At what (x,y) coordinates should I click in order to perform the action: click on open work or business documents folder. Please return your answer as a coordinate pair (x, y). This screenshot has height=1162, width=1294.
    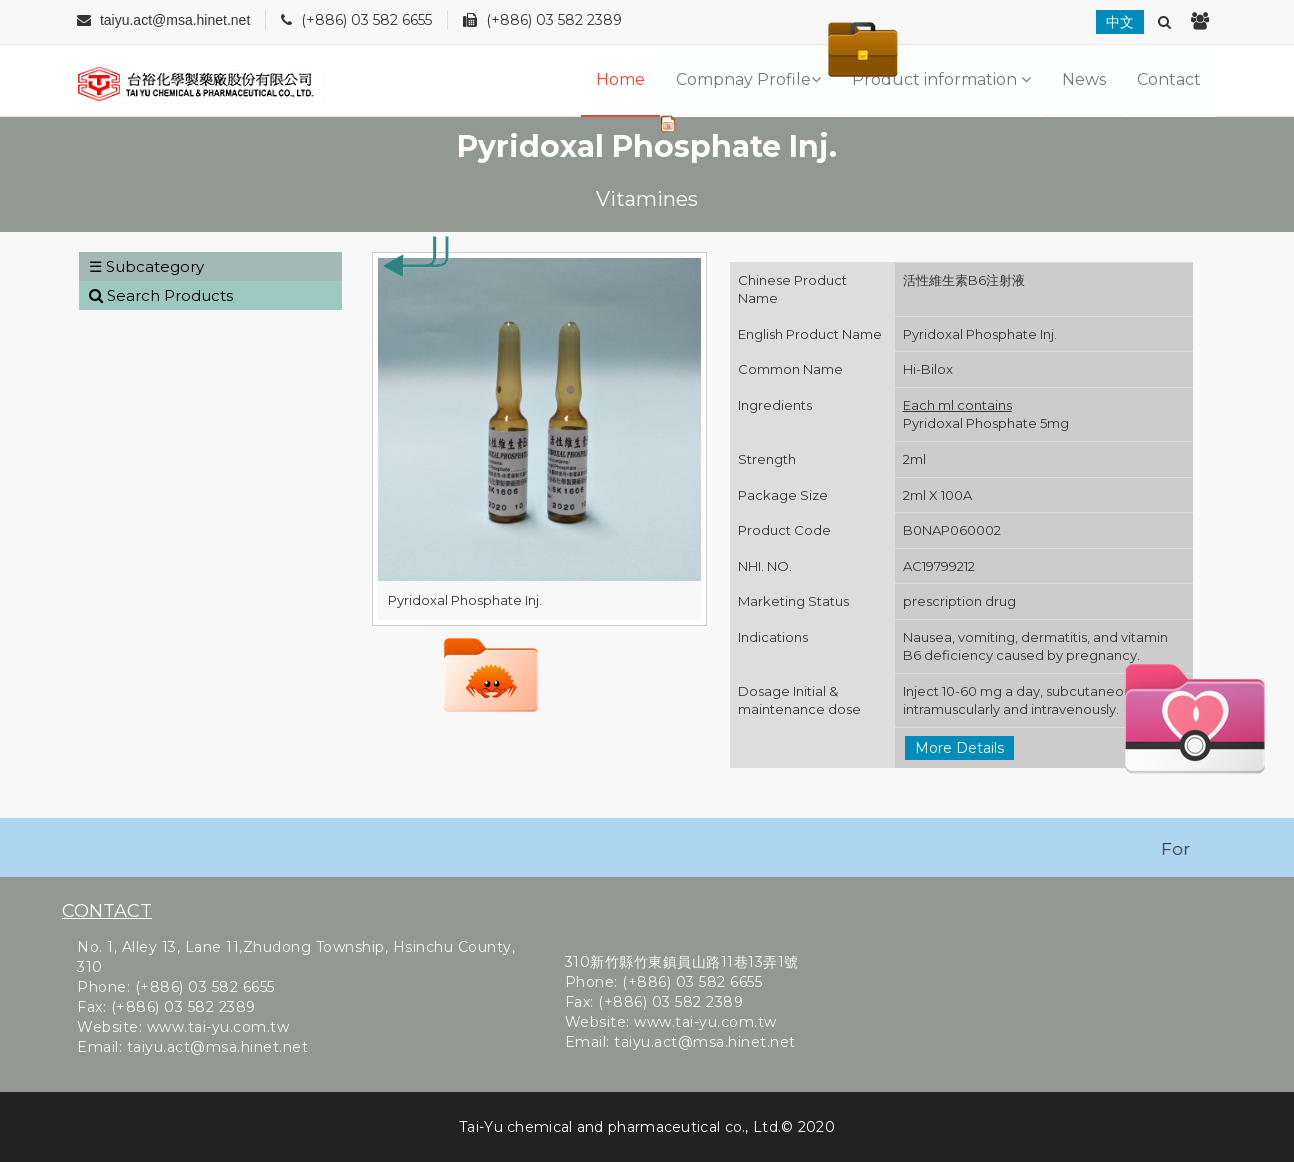
    Looking at the image, I should click on (862, 51).